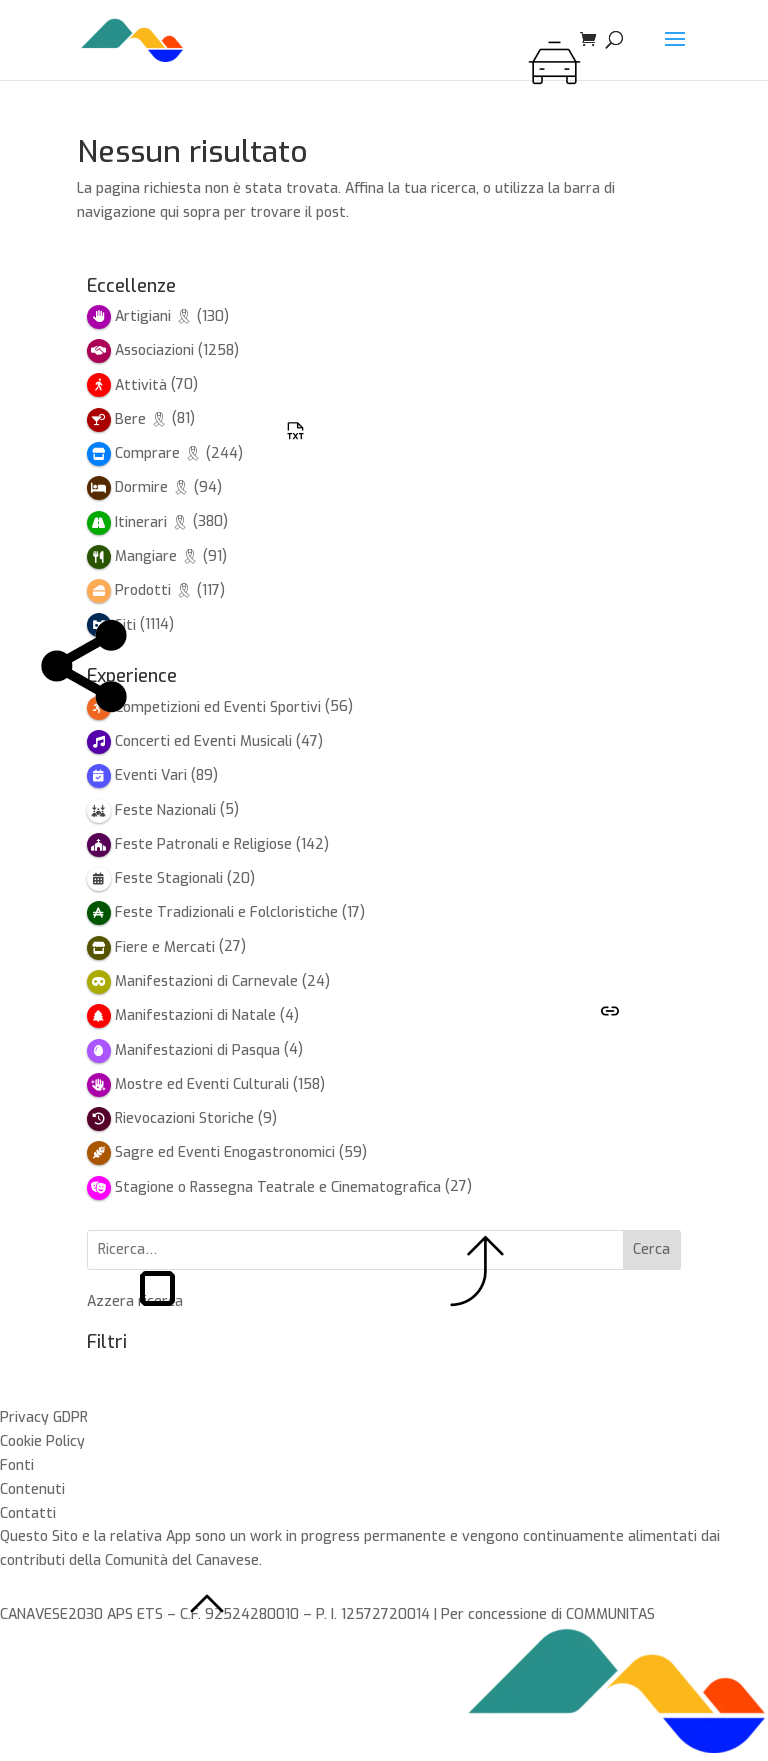 The width and height of the screenshot is (768, 1761). Describe the element at coordinates (295, 431) in the screenshot. I see `open a plain text file` at that location.